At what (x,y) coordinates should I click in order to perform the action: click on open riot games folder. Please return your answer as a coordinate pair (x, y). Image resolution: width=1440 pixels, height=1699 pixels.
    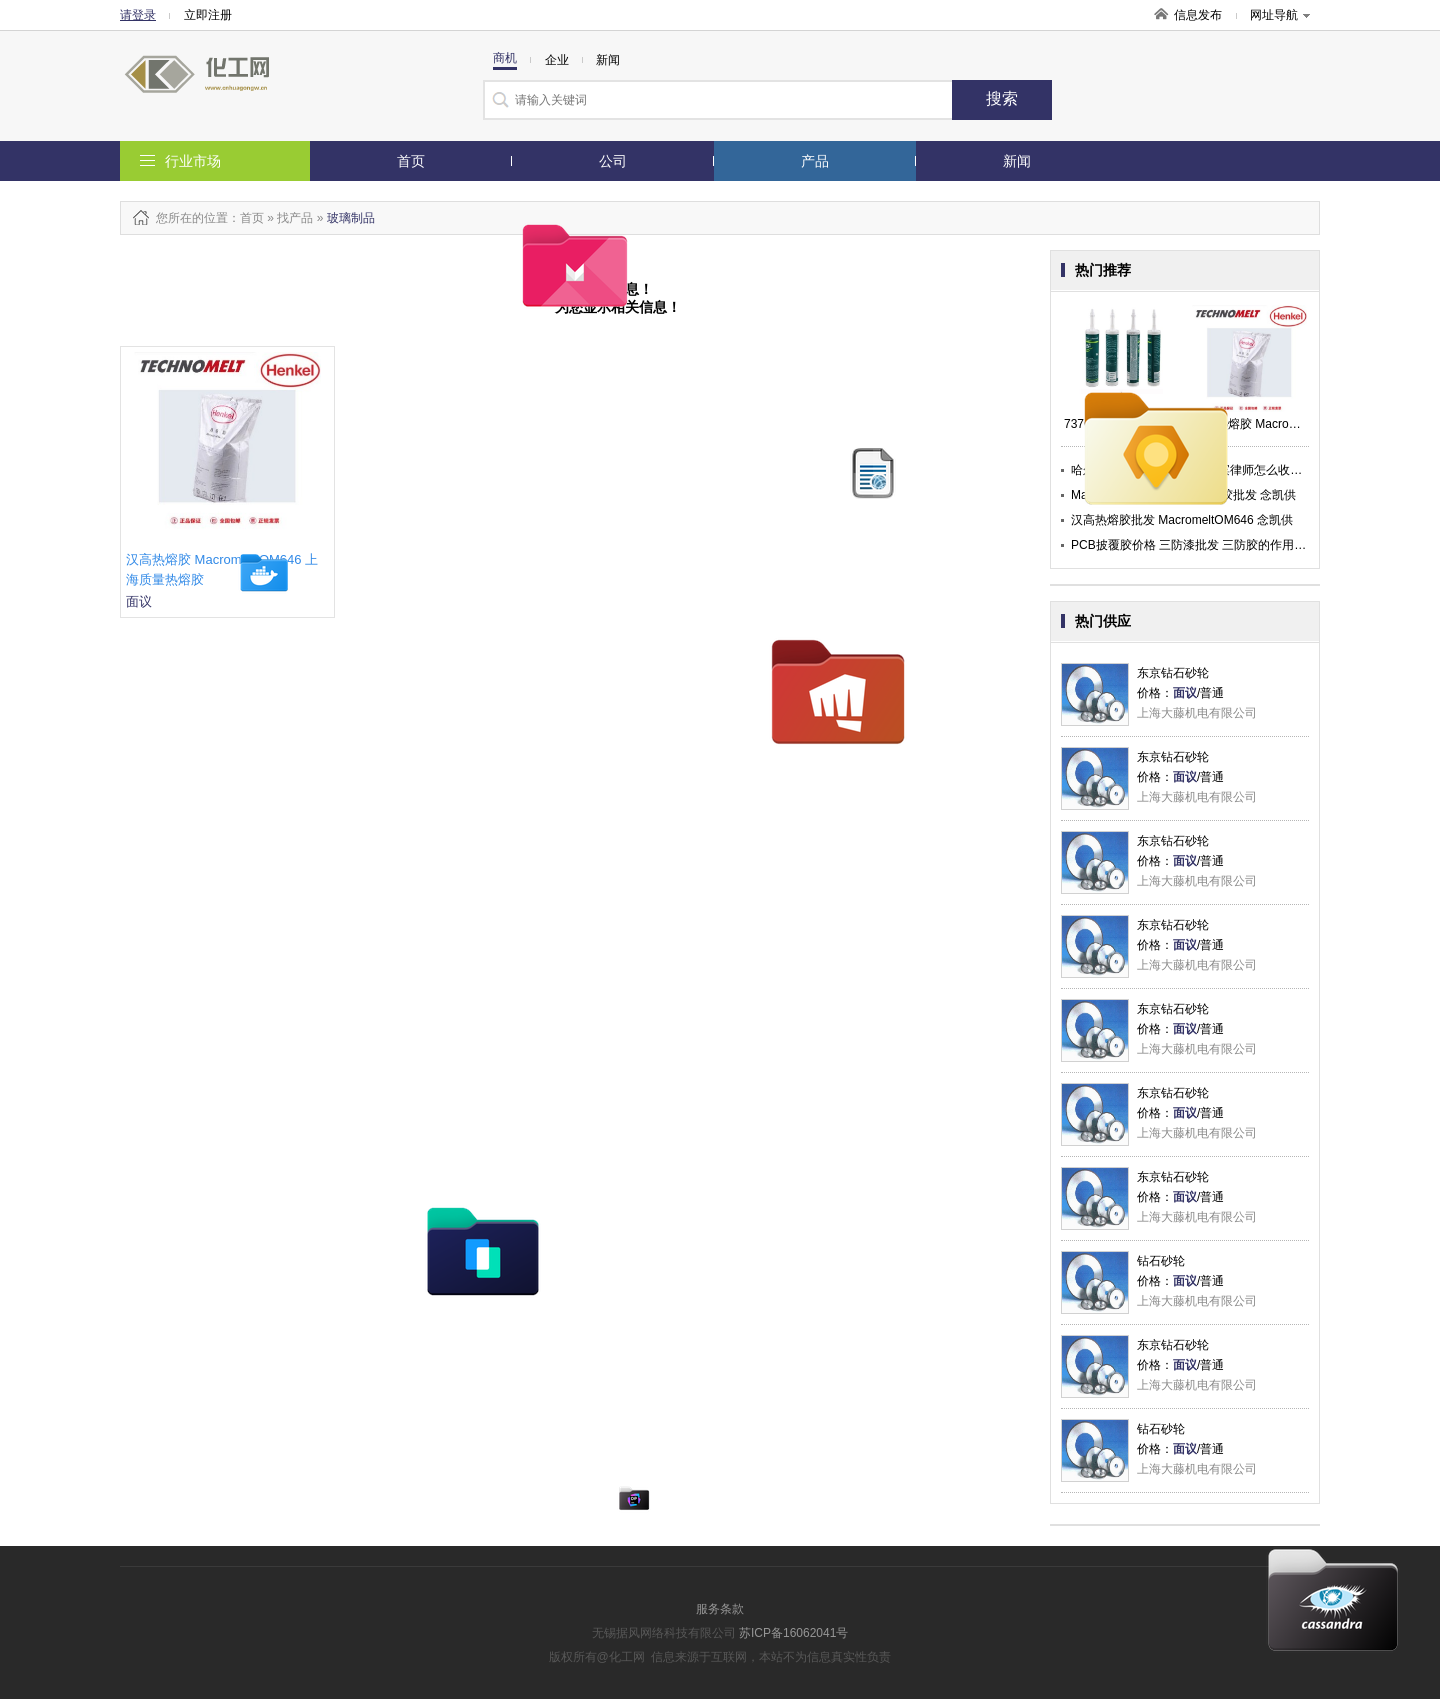
    Looking at the image, I should click on (837, 695).